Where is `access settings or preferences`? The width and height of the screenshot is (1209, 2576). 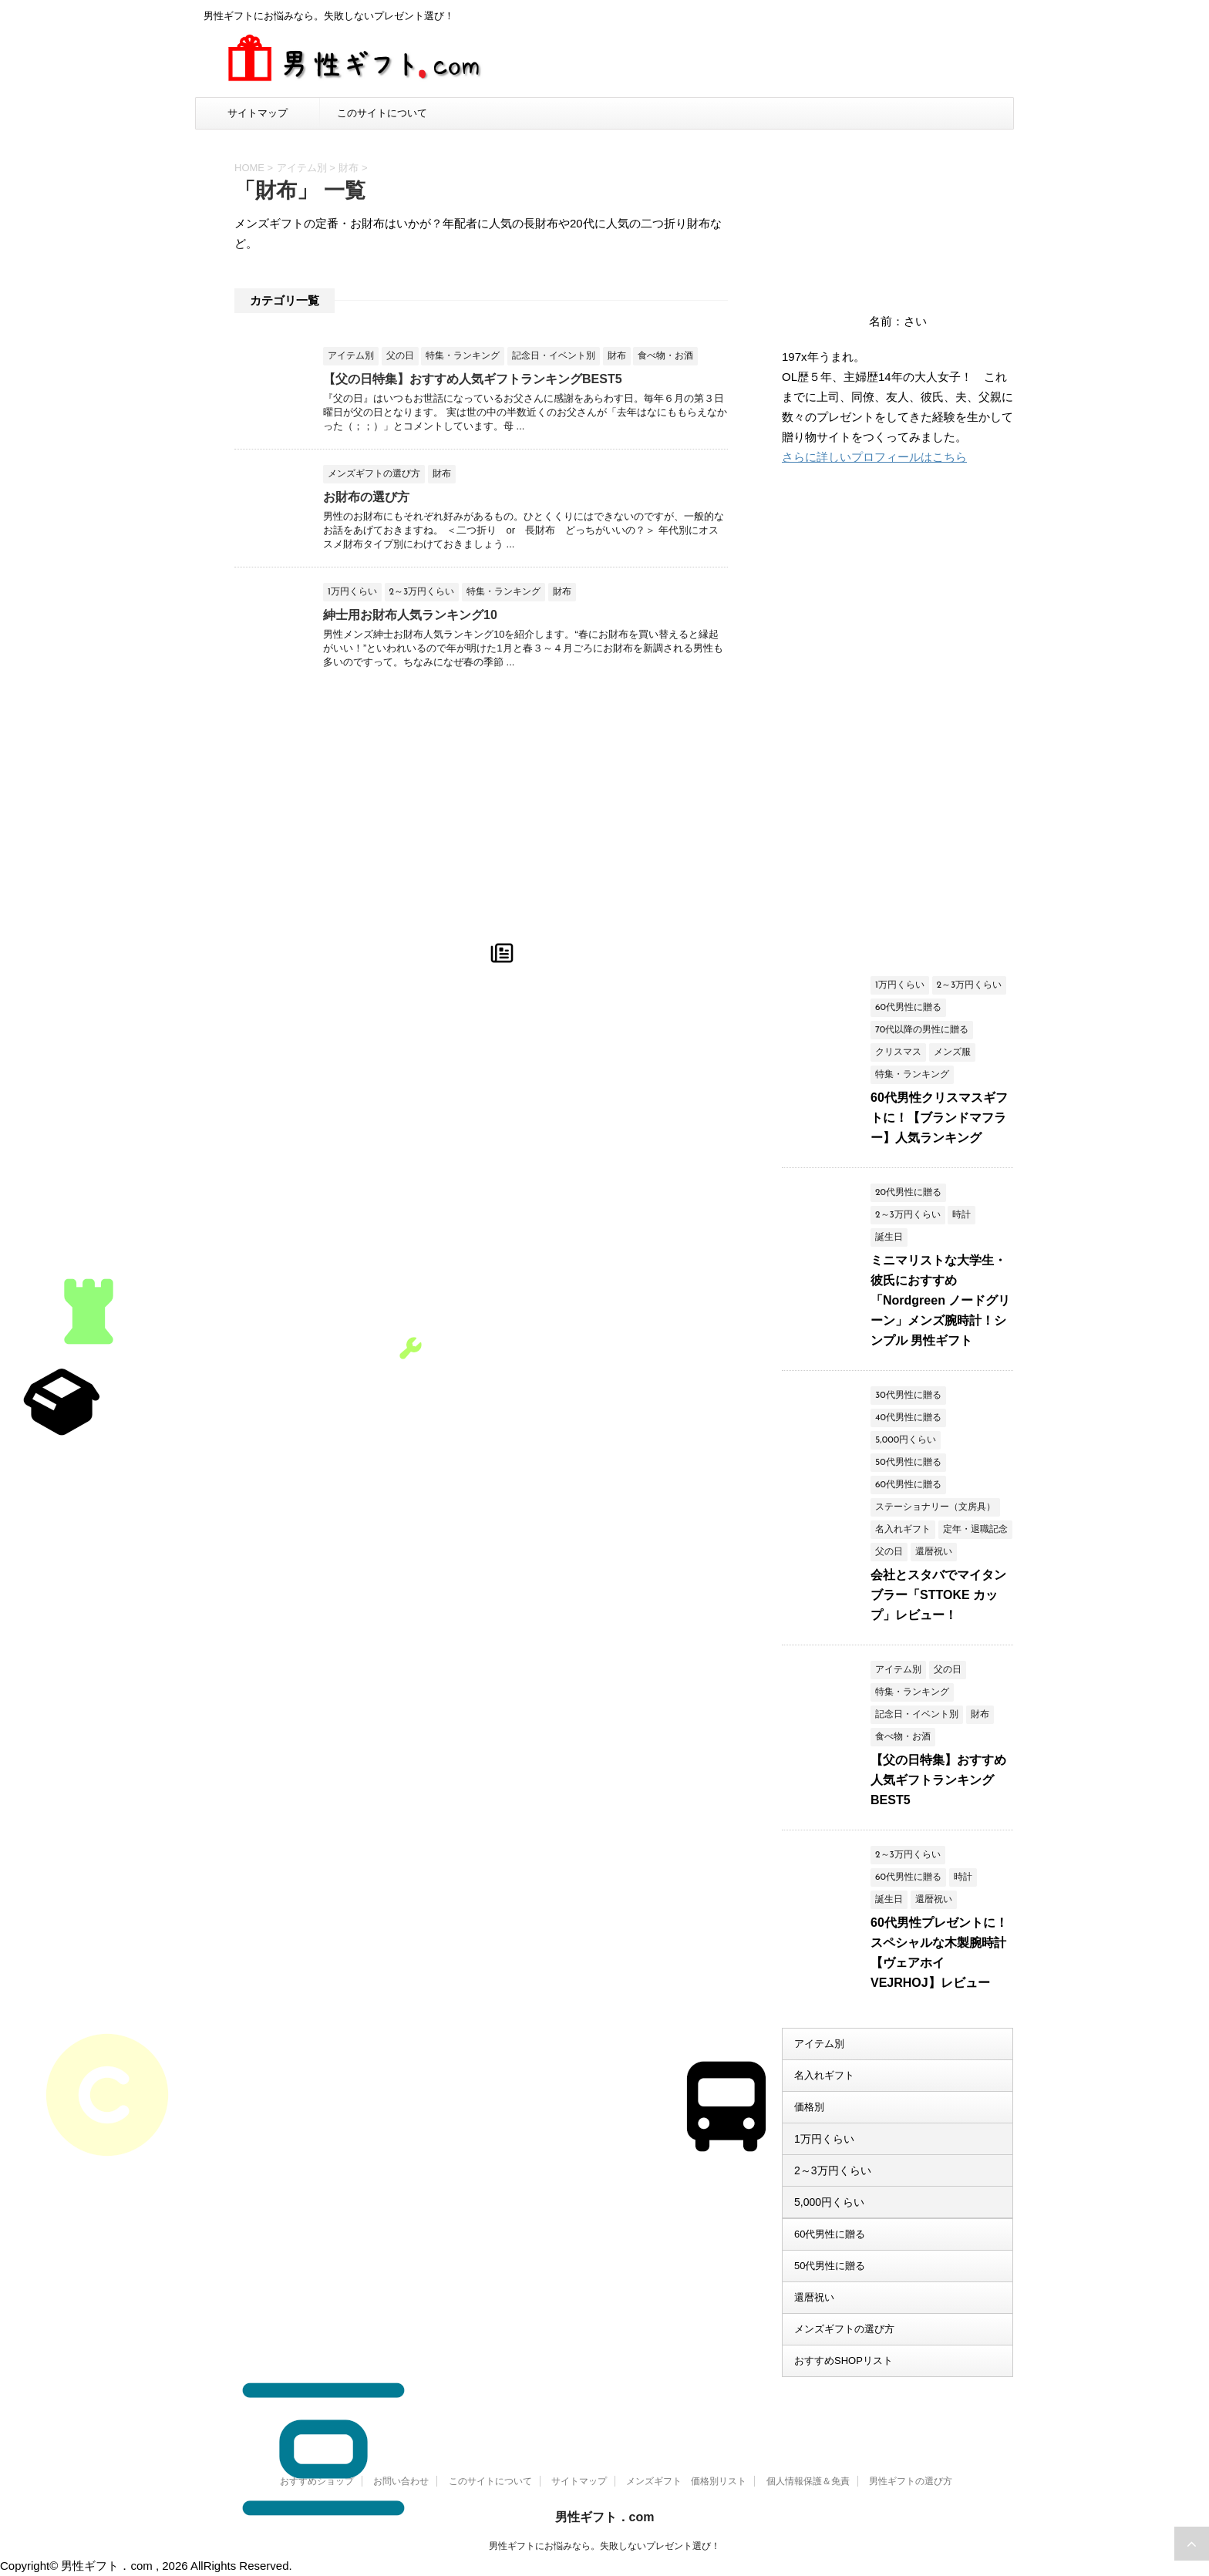 access settings or preferences is located at coordinates (410, 1348).